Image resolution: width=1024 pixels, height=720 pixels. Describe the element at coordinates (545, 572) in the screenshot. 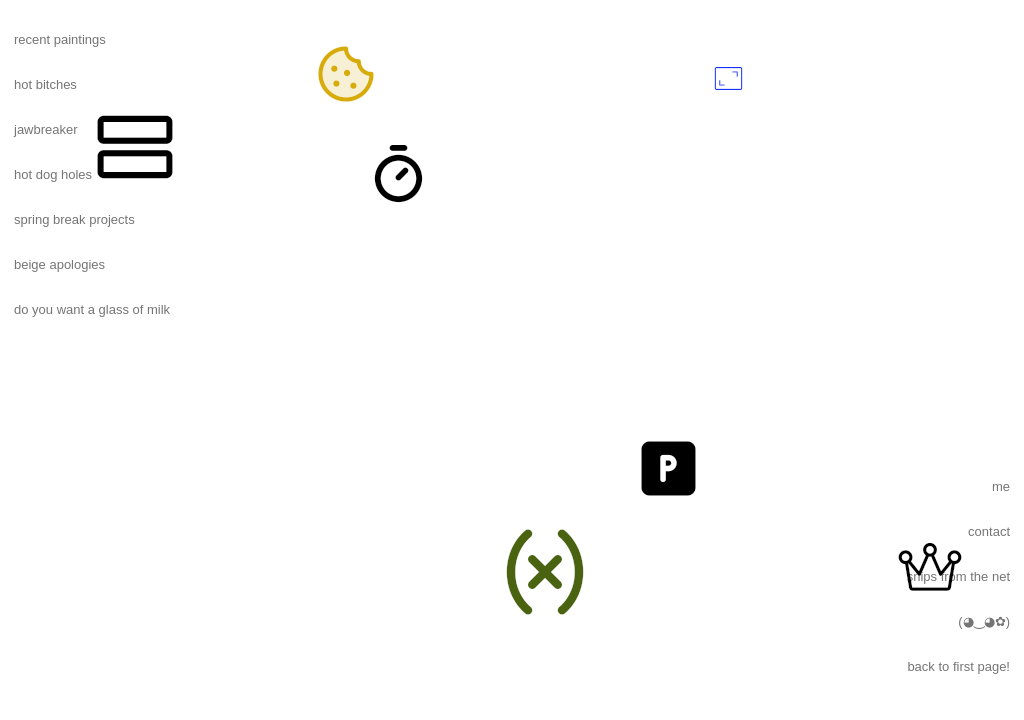

I see `represents a variable or dynamic value in code` at that location.